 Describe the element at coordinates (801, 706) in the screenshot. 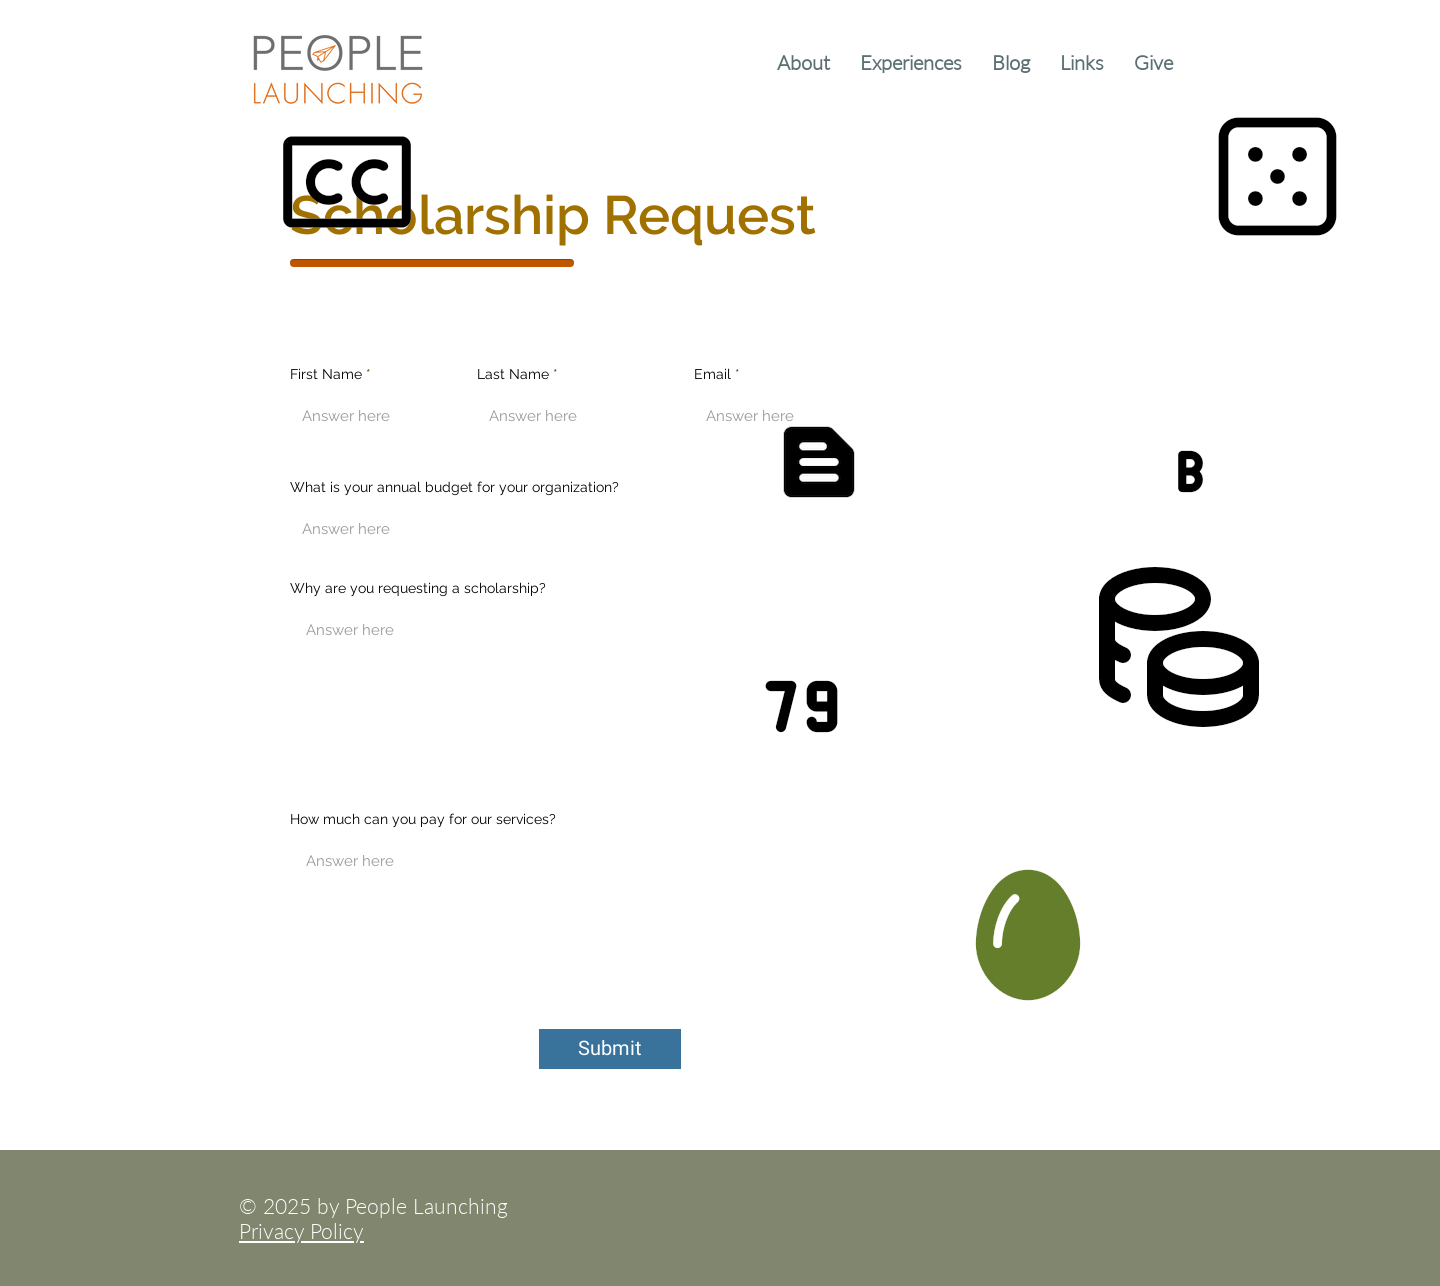

I see `indicates item number 79 in a list or sequence` at that location.